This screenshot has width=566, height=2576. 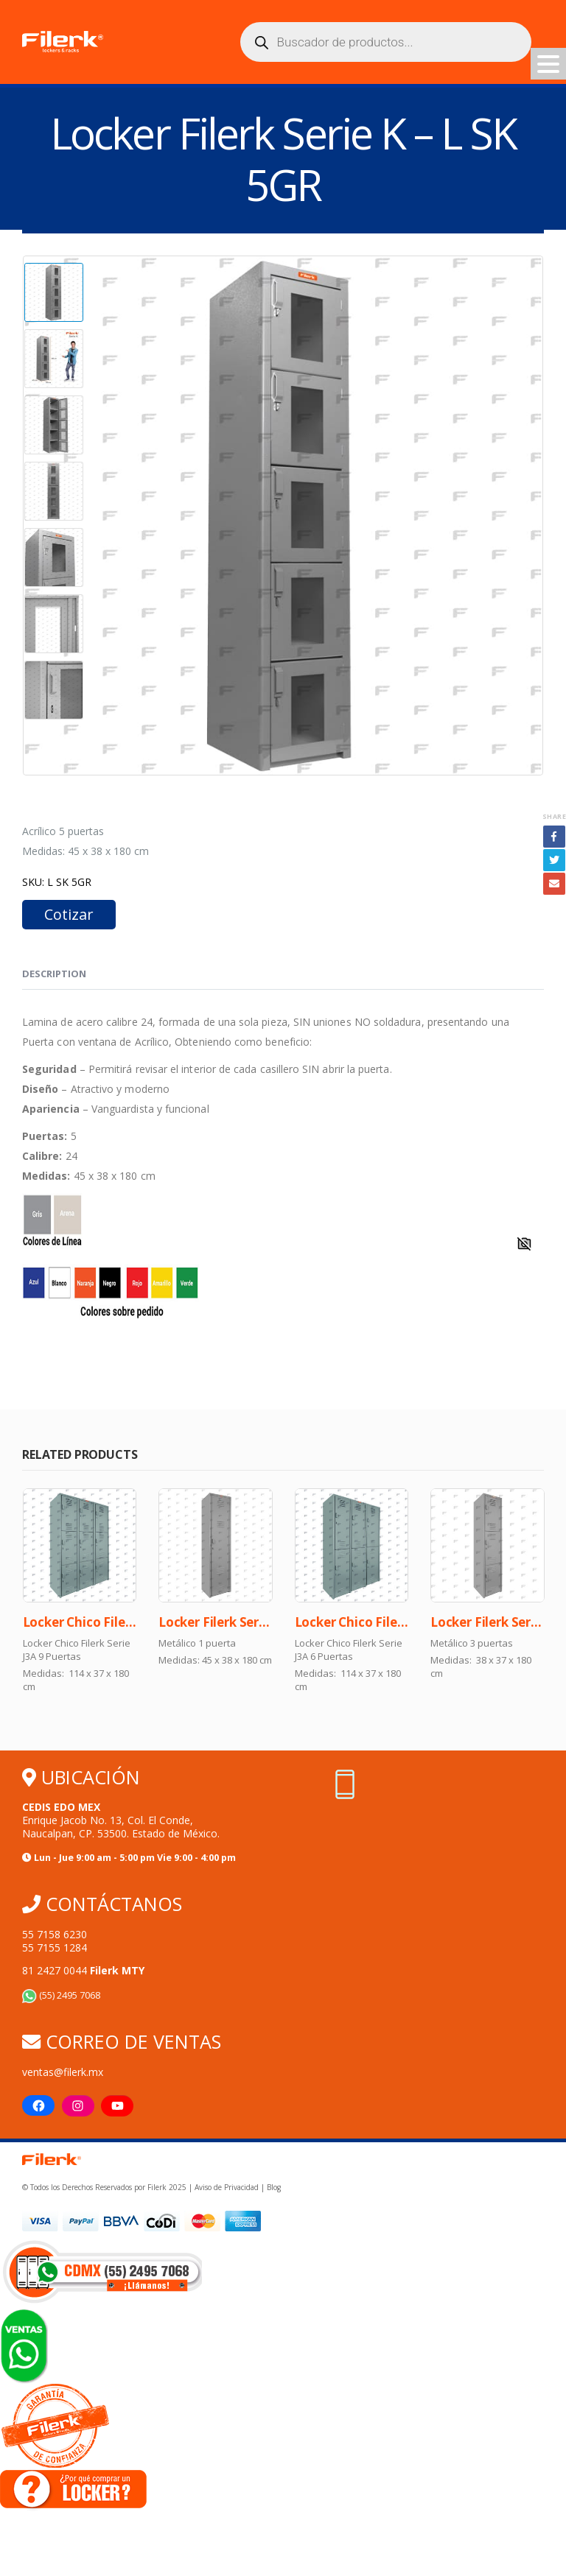 What do you see at coordinates (524, 1243) in the screenshot?
I see `photography not allowed in this area` at bounding box center [524, 1243].